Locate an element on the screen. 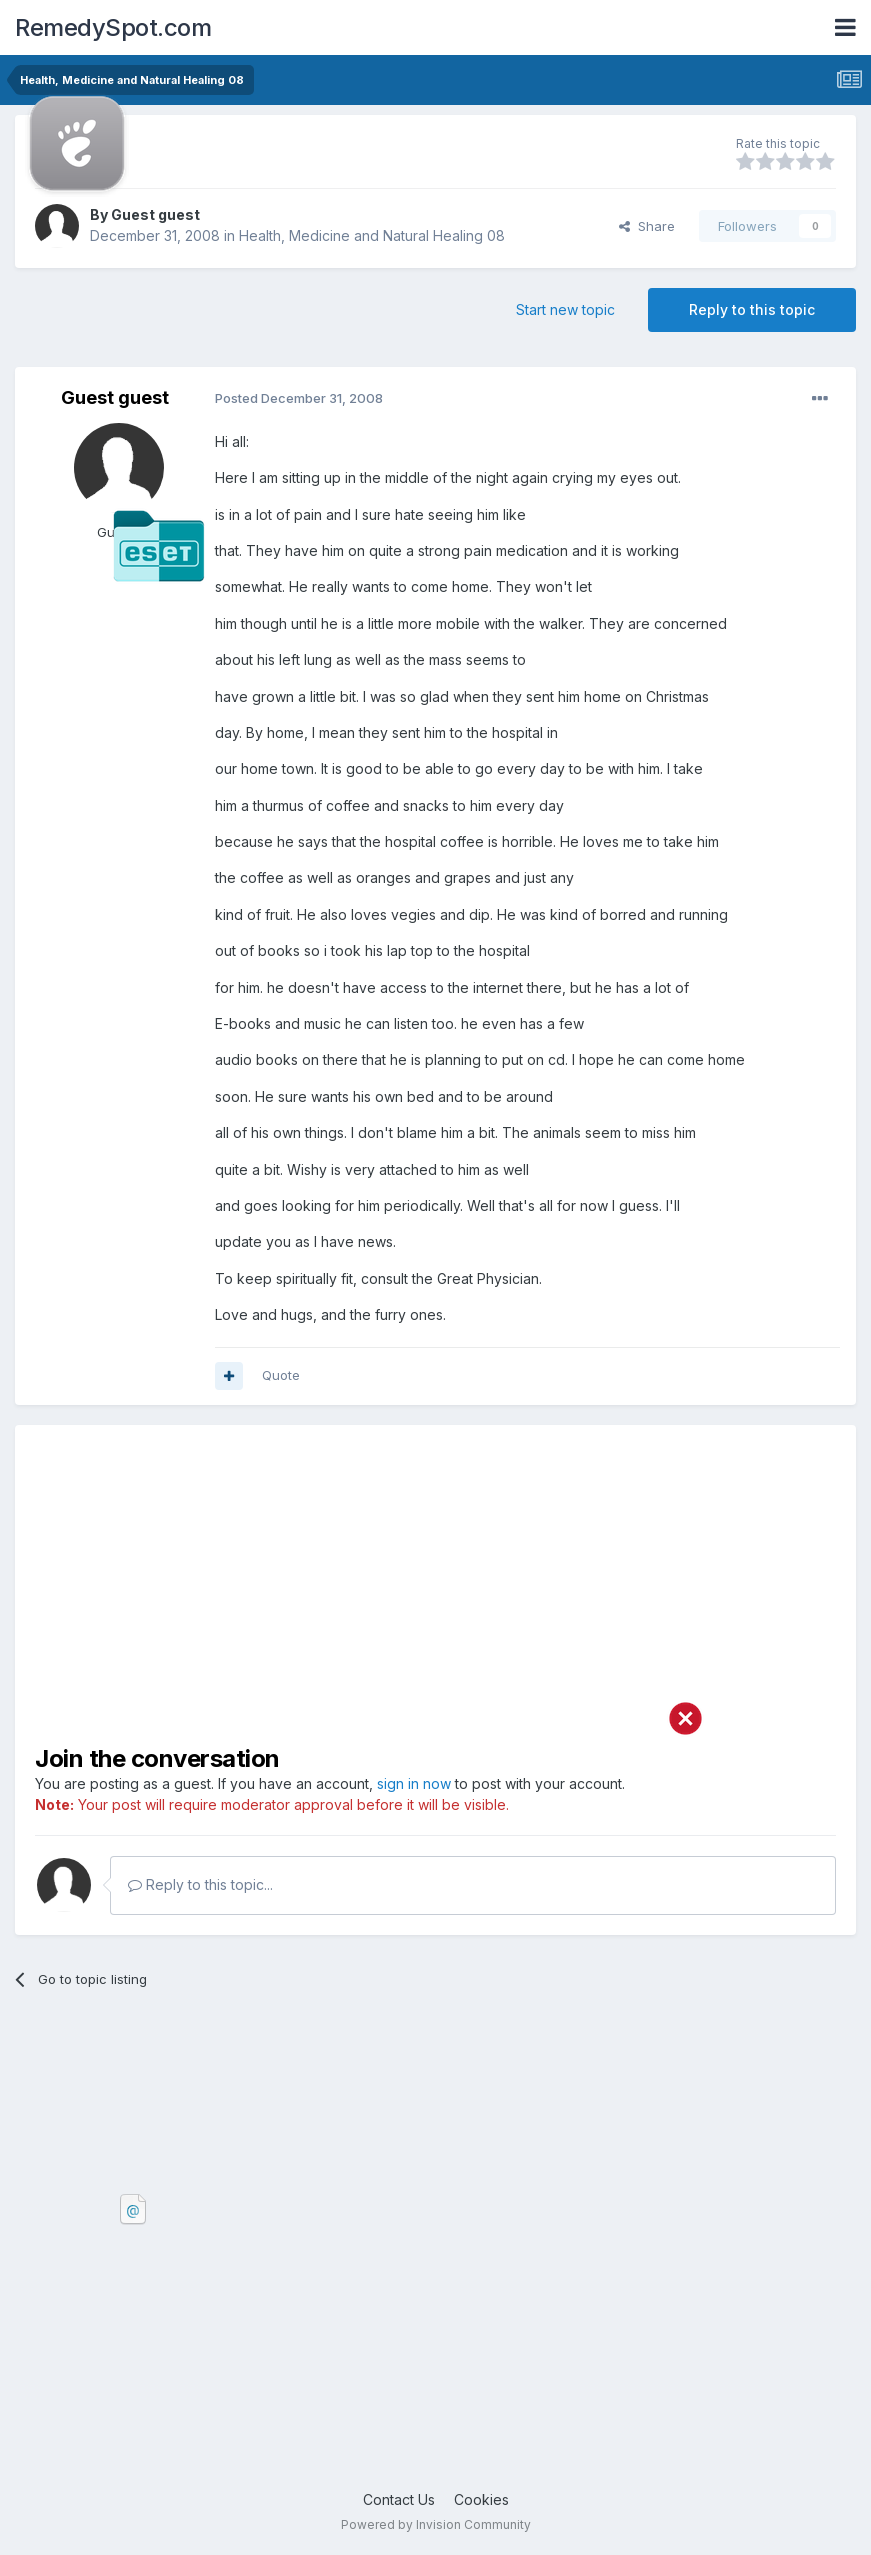  cancel the current action or operation is located at coordinates (685, 1718).